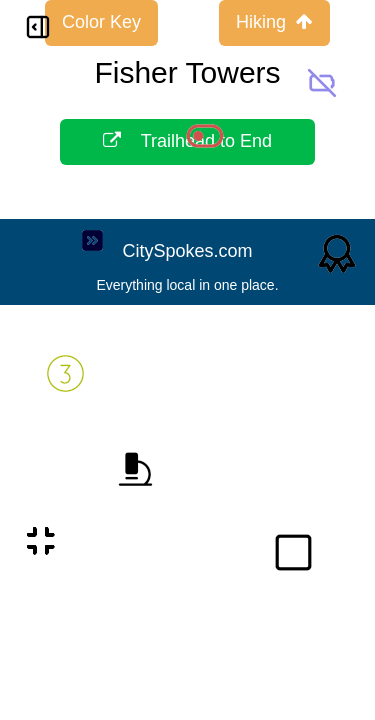 This screenshot has height=720, width=375. Describe the element at coordinates (293, 552) in the screenshot. I see `select or deselect an item` at that location.